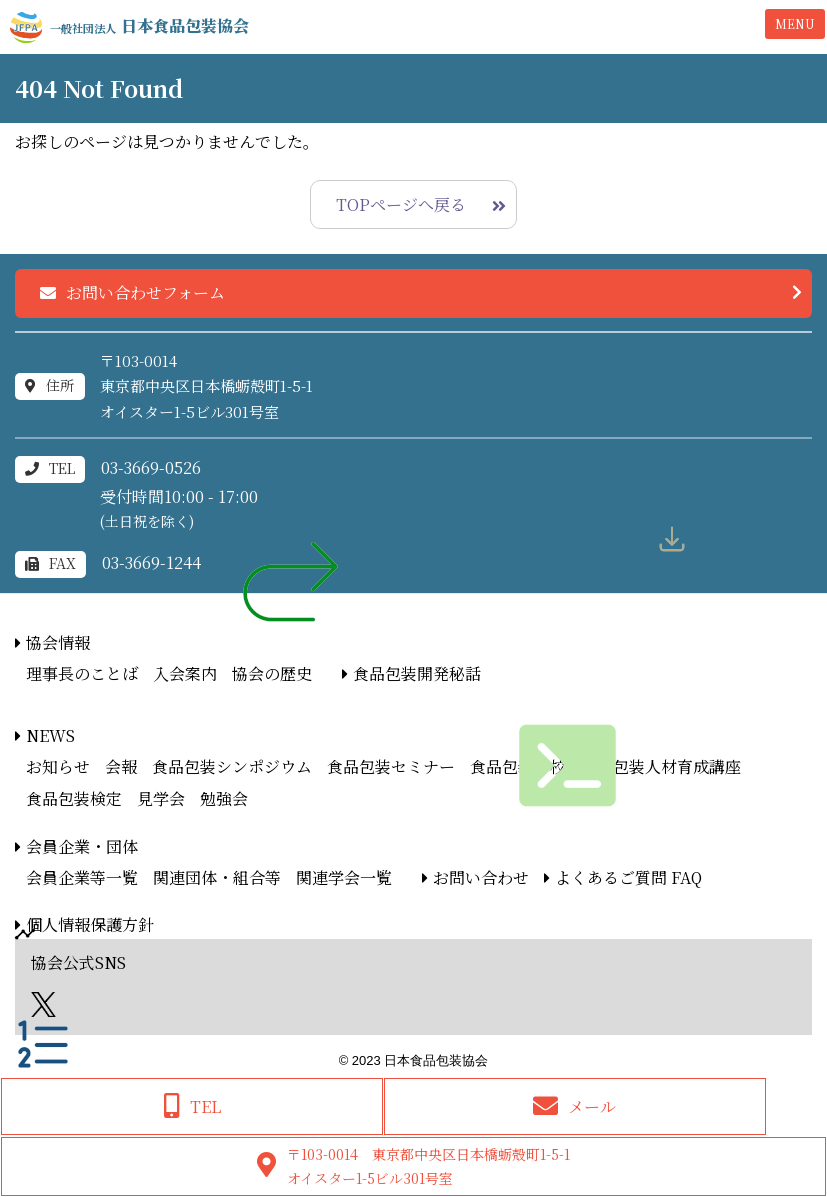  Describe the element at coordinates (567, 765) in the screenshot. I see `open command line terminal` at that location.